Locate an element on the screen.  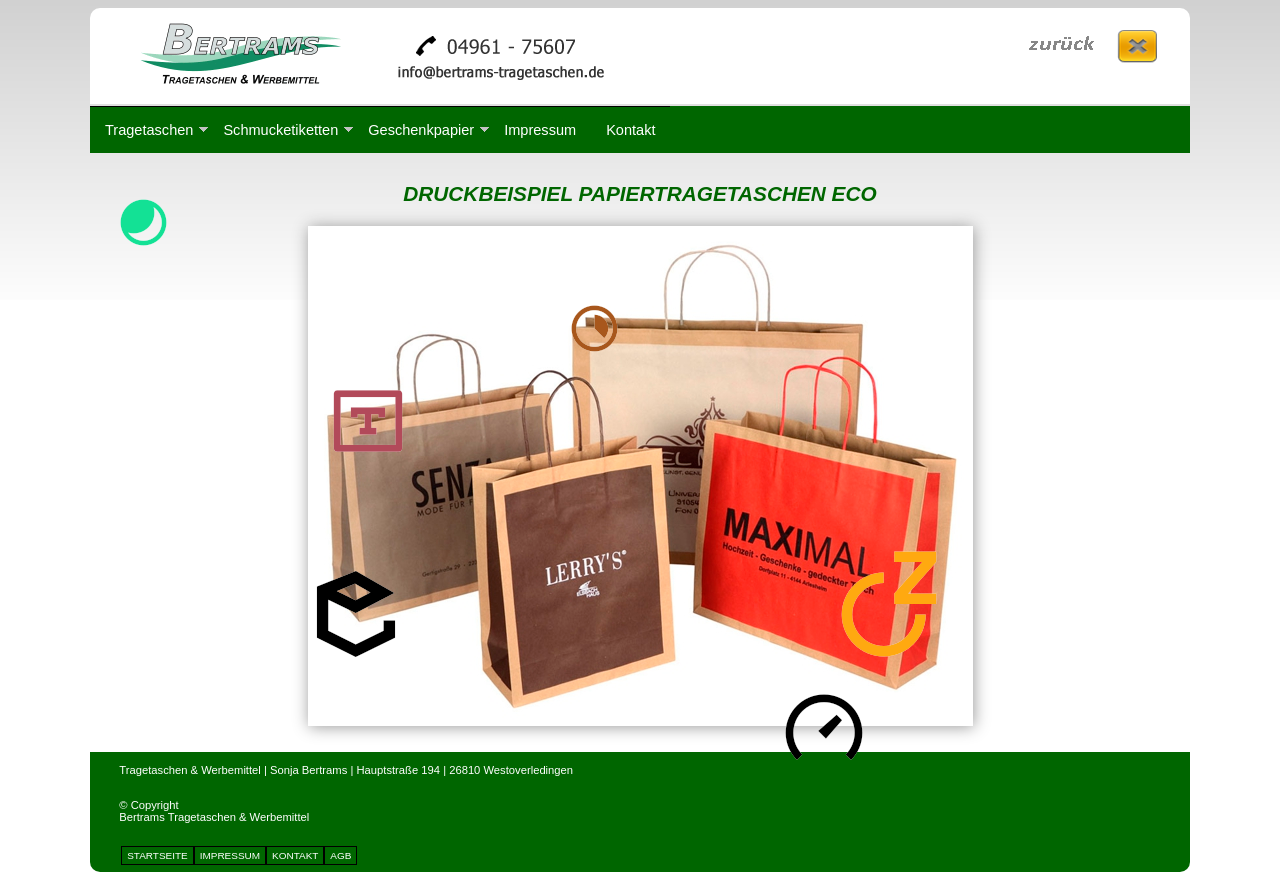
set a rest or sleep timer is located at coordinates (889, 604).